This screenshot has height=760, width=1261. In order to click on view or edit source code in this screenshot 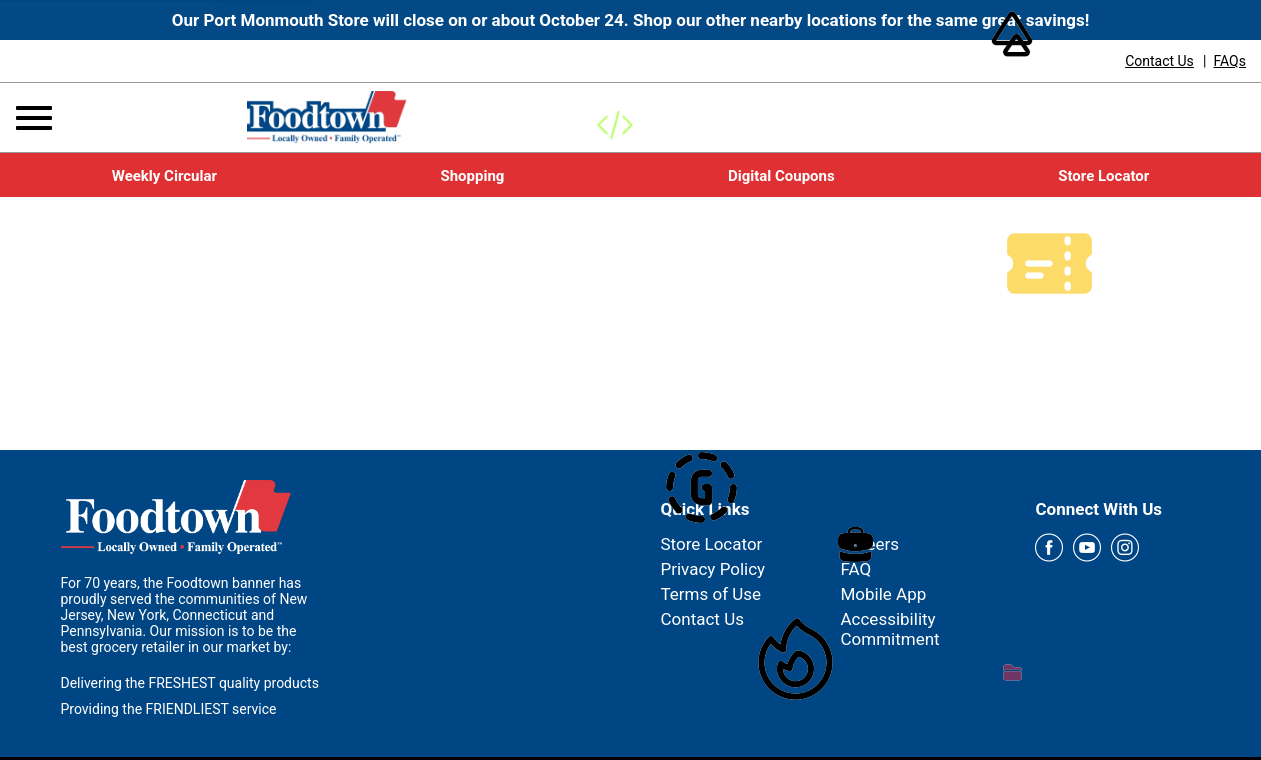, I will do `click(615, 125)`.